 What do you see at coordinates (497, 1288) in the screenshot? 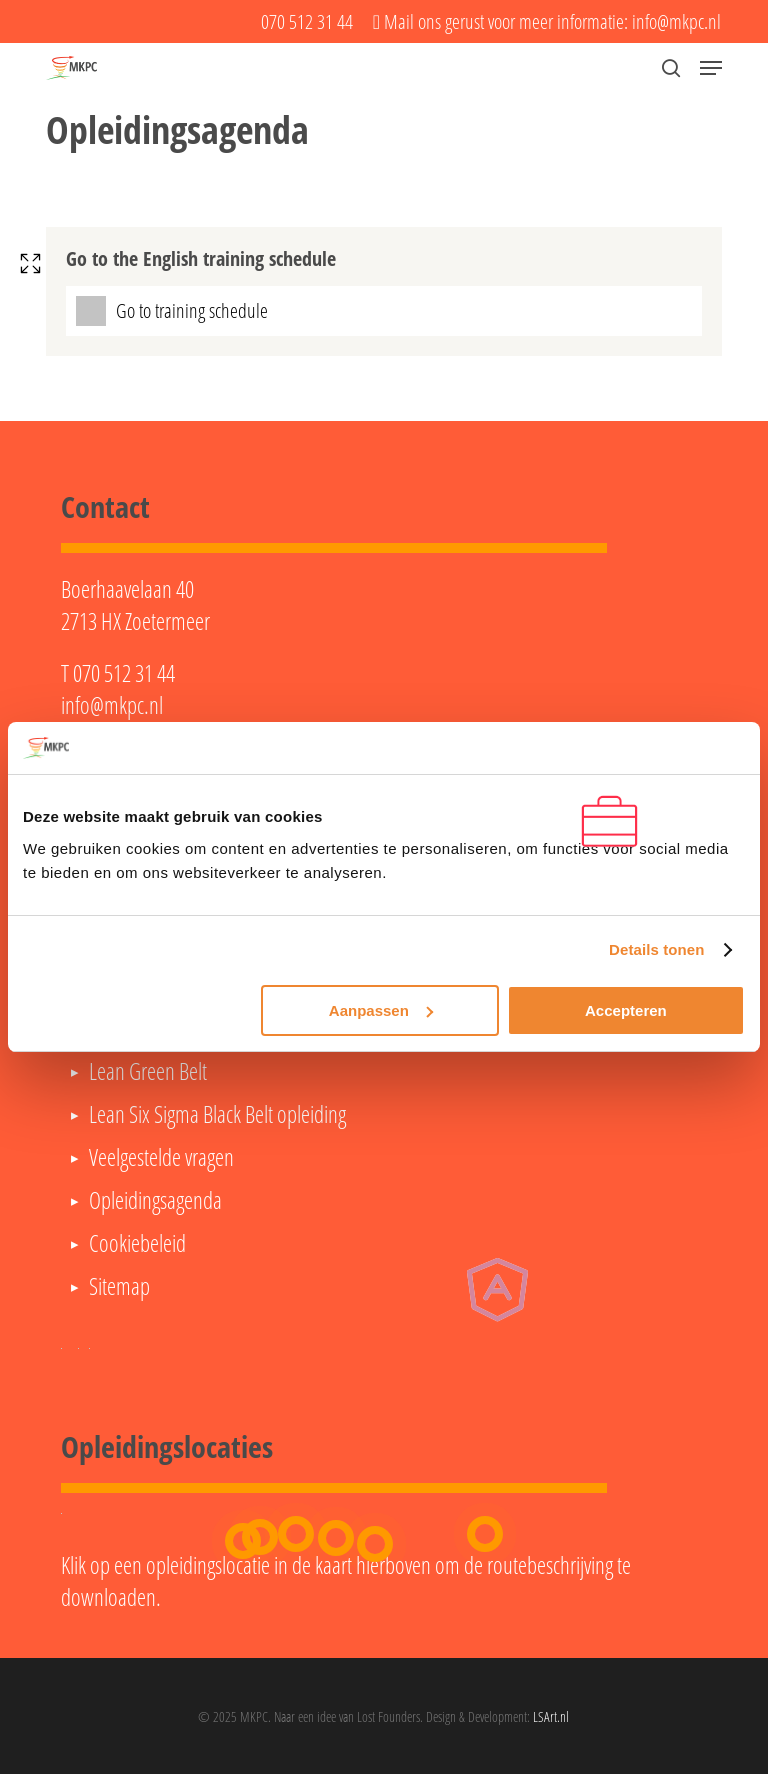
I see `Angular framework logo` at bounding box center [497, 1288].